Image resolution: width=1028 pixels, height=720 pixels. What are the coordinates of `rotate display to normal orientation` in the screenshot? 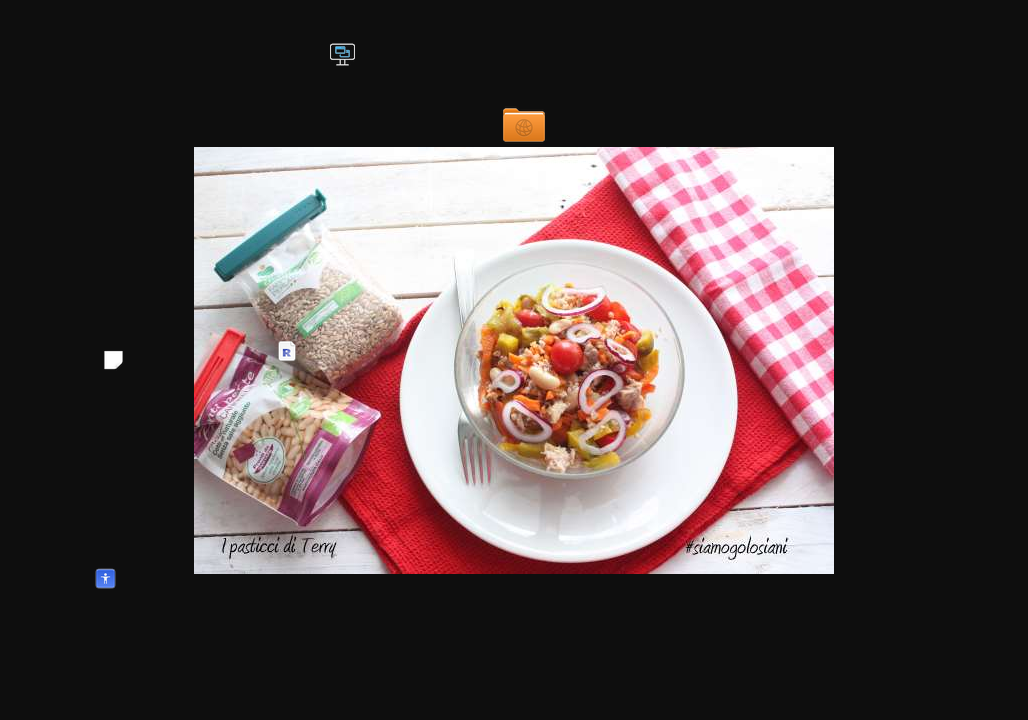 It's located at (342, 54).